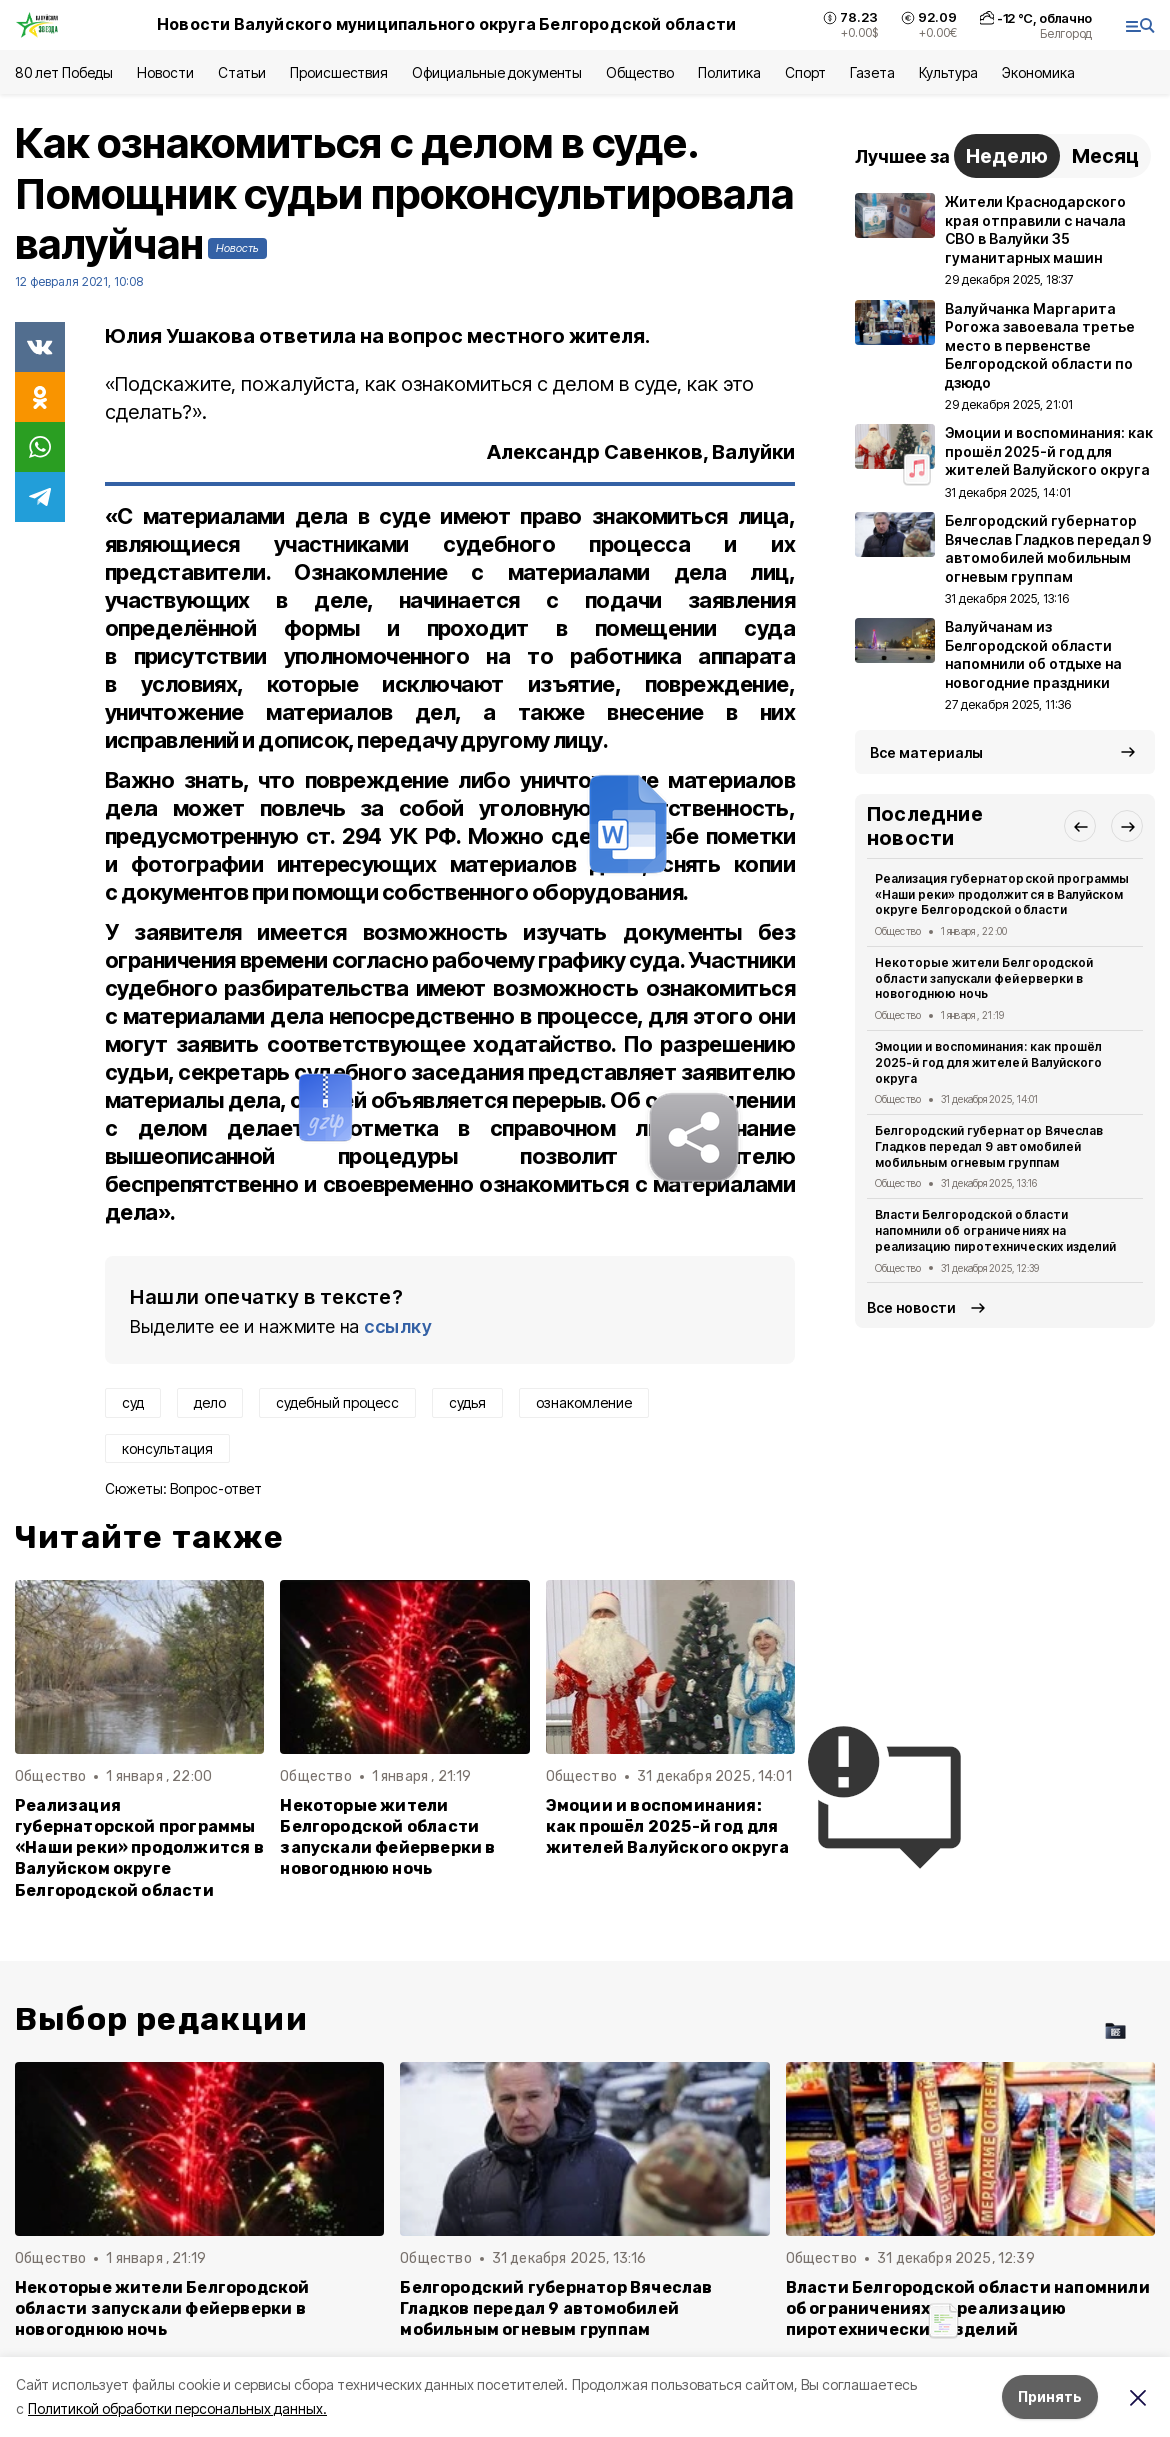 This screenshot has height=2437, width=1170. Describe the element at coordinates (889, 1797) in the screenshot. I see `manage notification settings` at that location.